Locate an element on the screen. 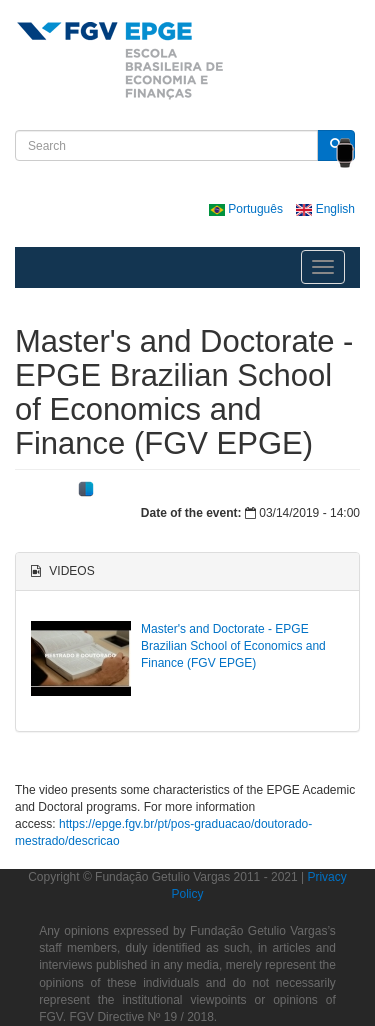 The height and width of the screenshot is (1026, 375). apple watch series 9 device icon is located at coordinates (345, 153).